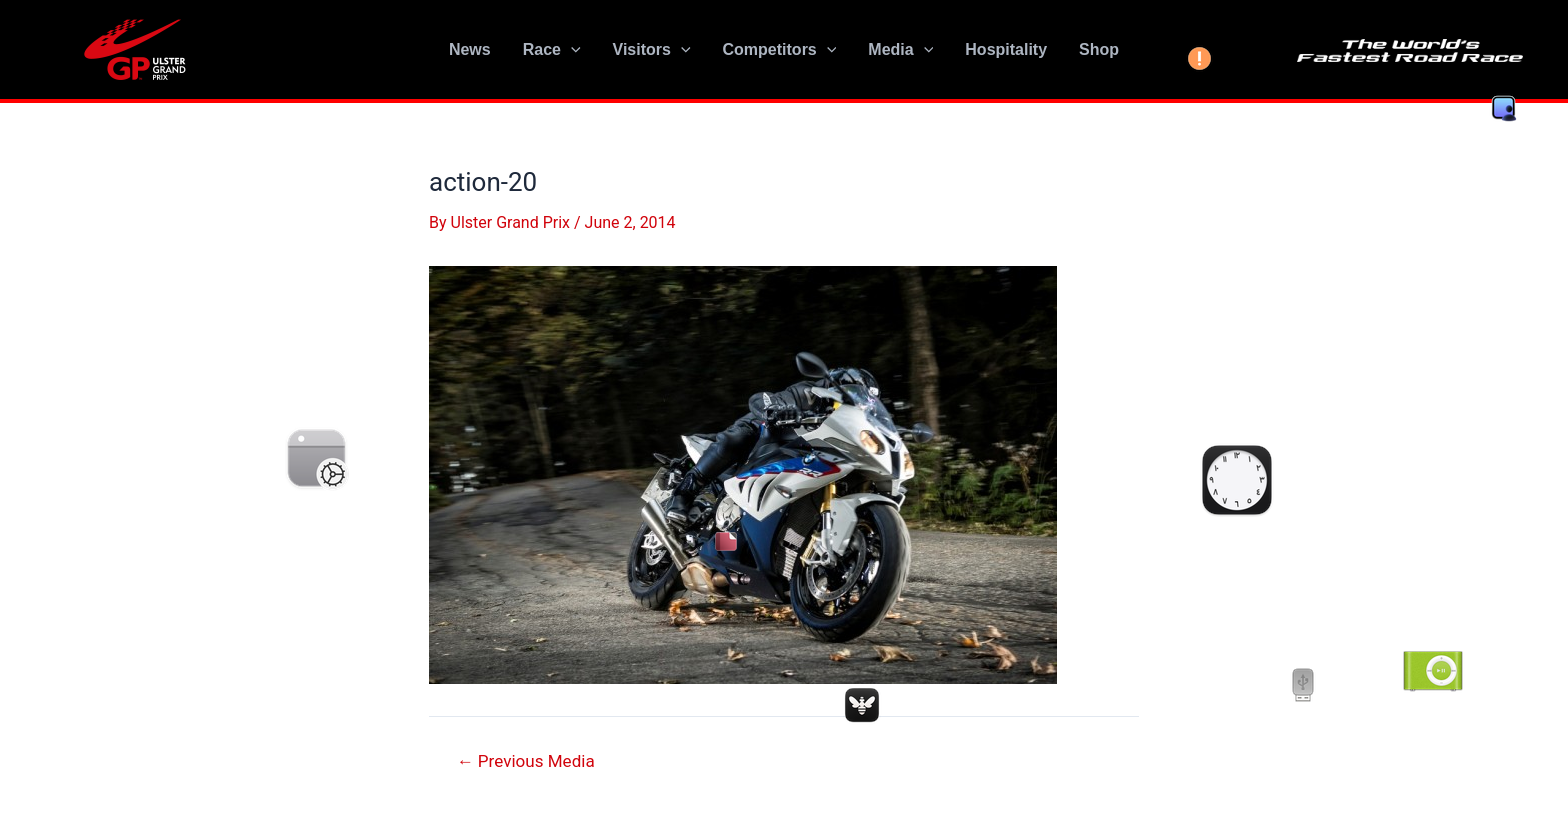  Describe the element at coordinates (1303, 685) in the screenshot. I see `removable USB storage device` at that location.